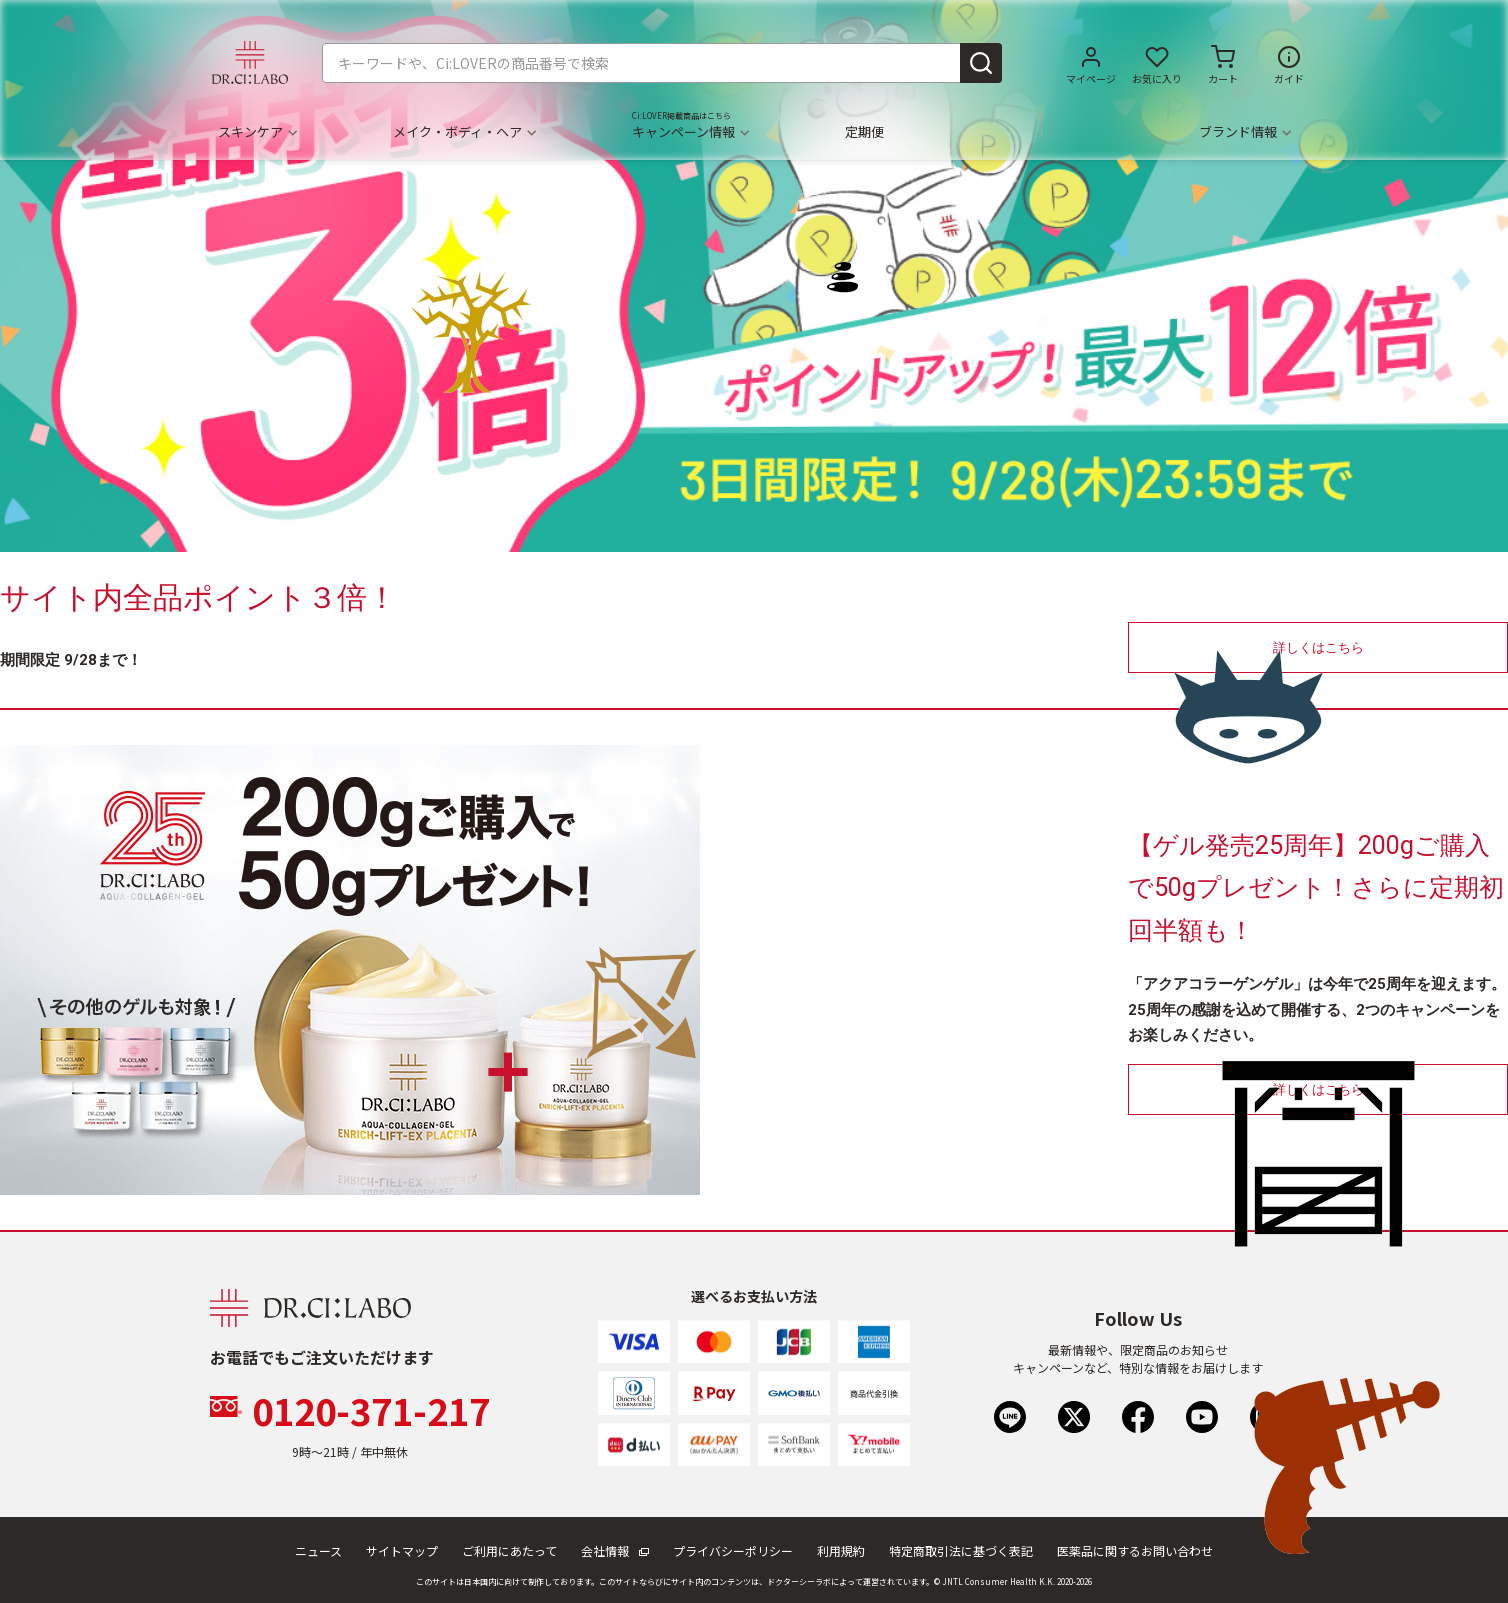  What do you see at coordinates (1346, 1460) in the screenshot?
I see `select ray gun weapon in game` at bounding box center [1346, 1460].